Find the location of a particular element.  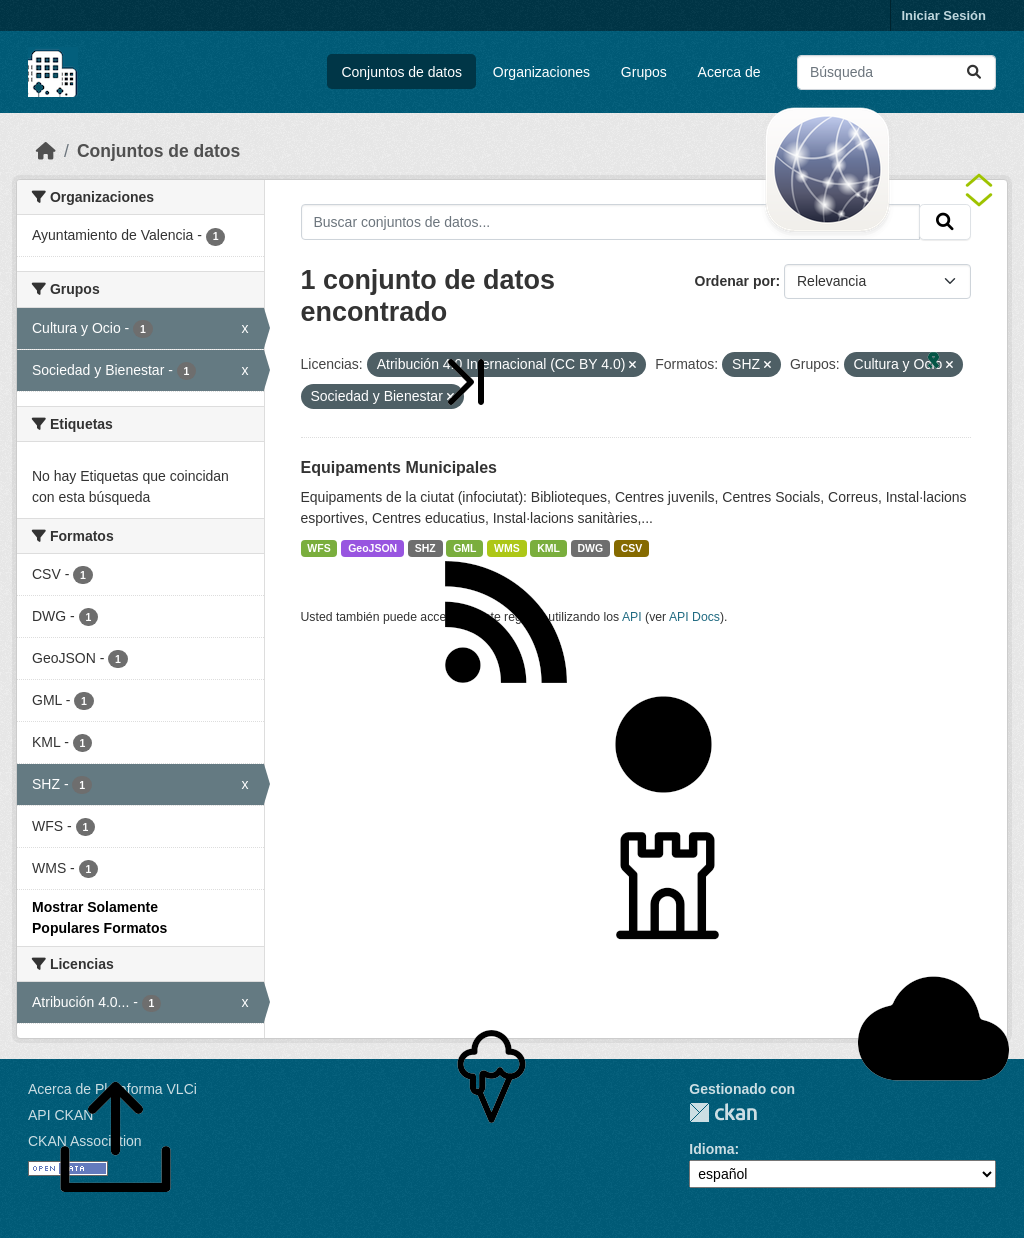

access cloud storage is located at coordinates (933, 1028).